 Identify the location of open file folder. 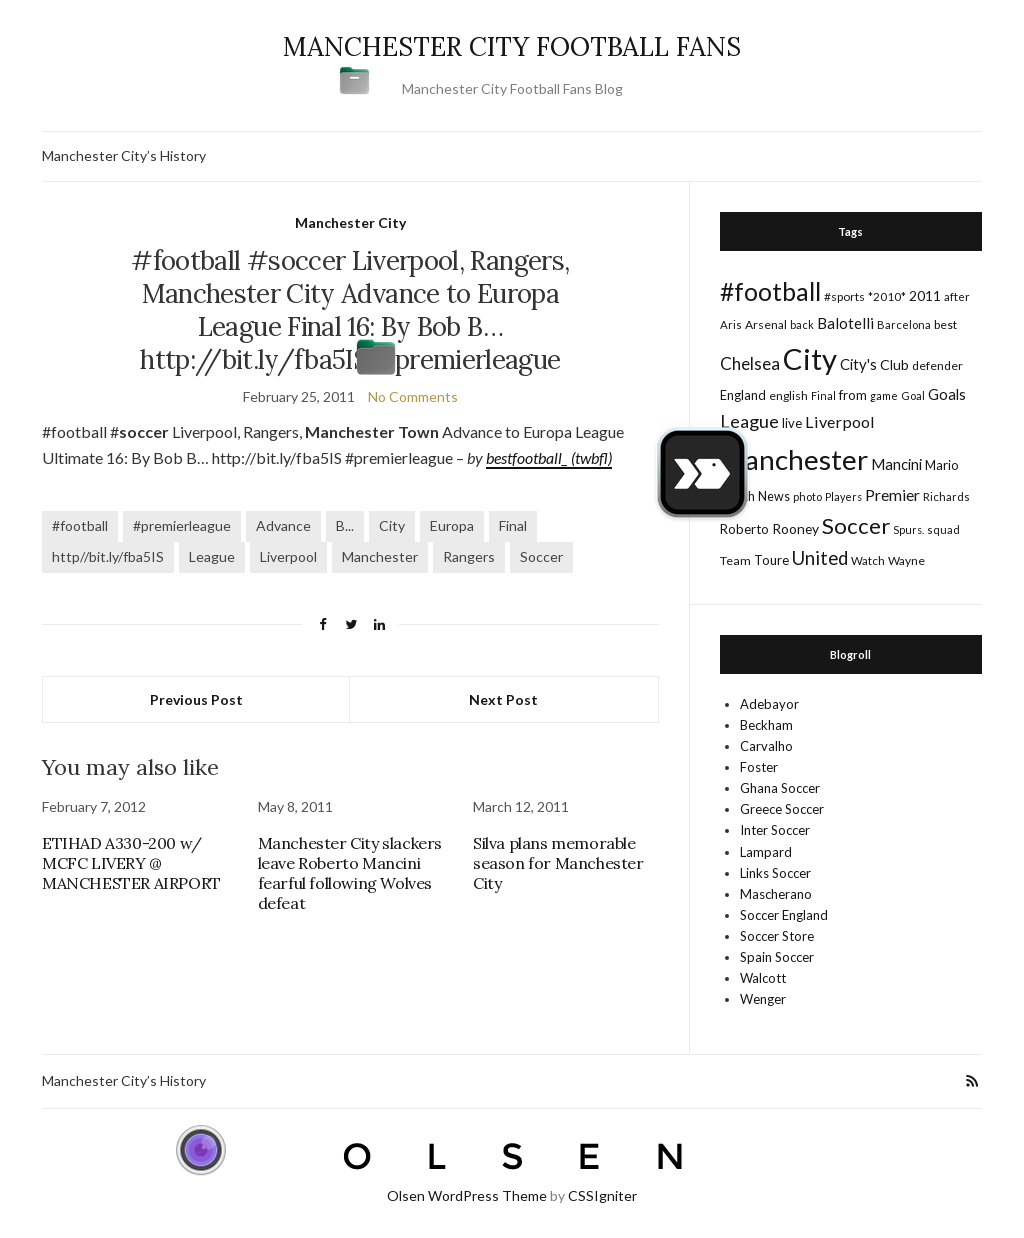
(376, 357).